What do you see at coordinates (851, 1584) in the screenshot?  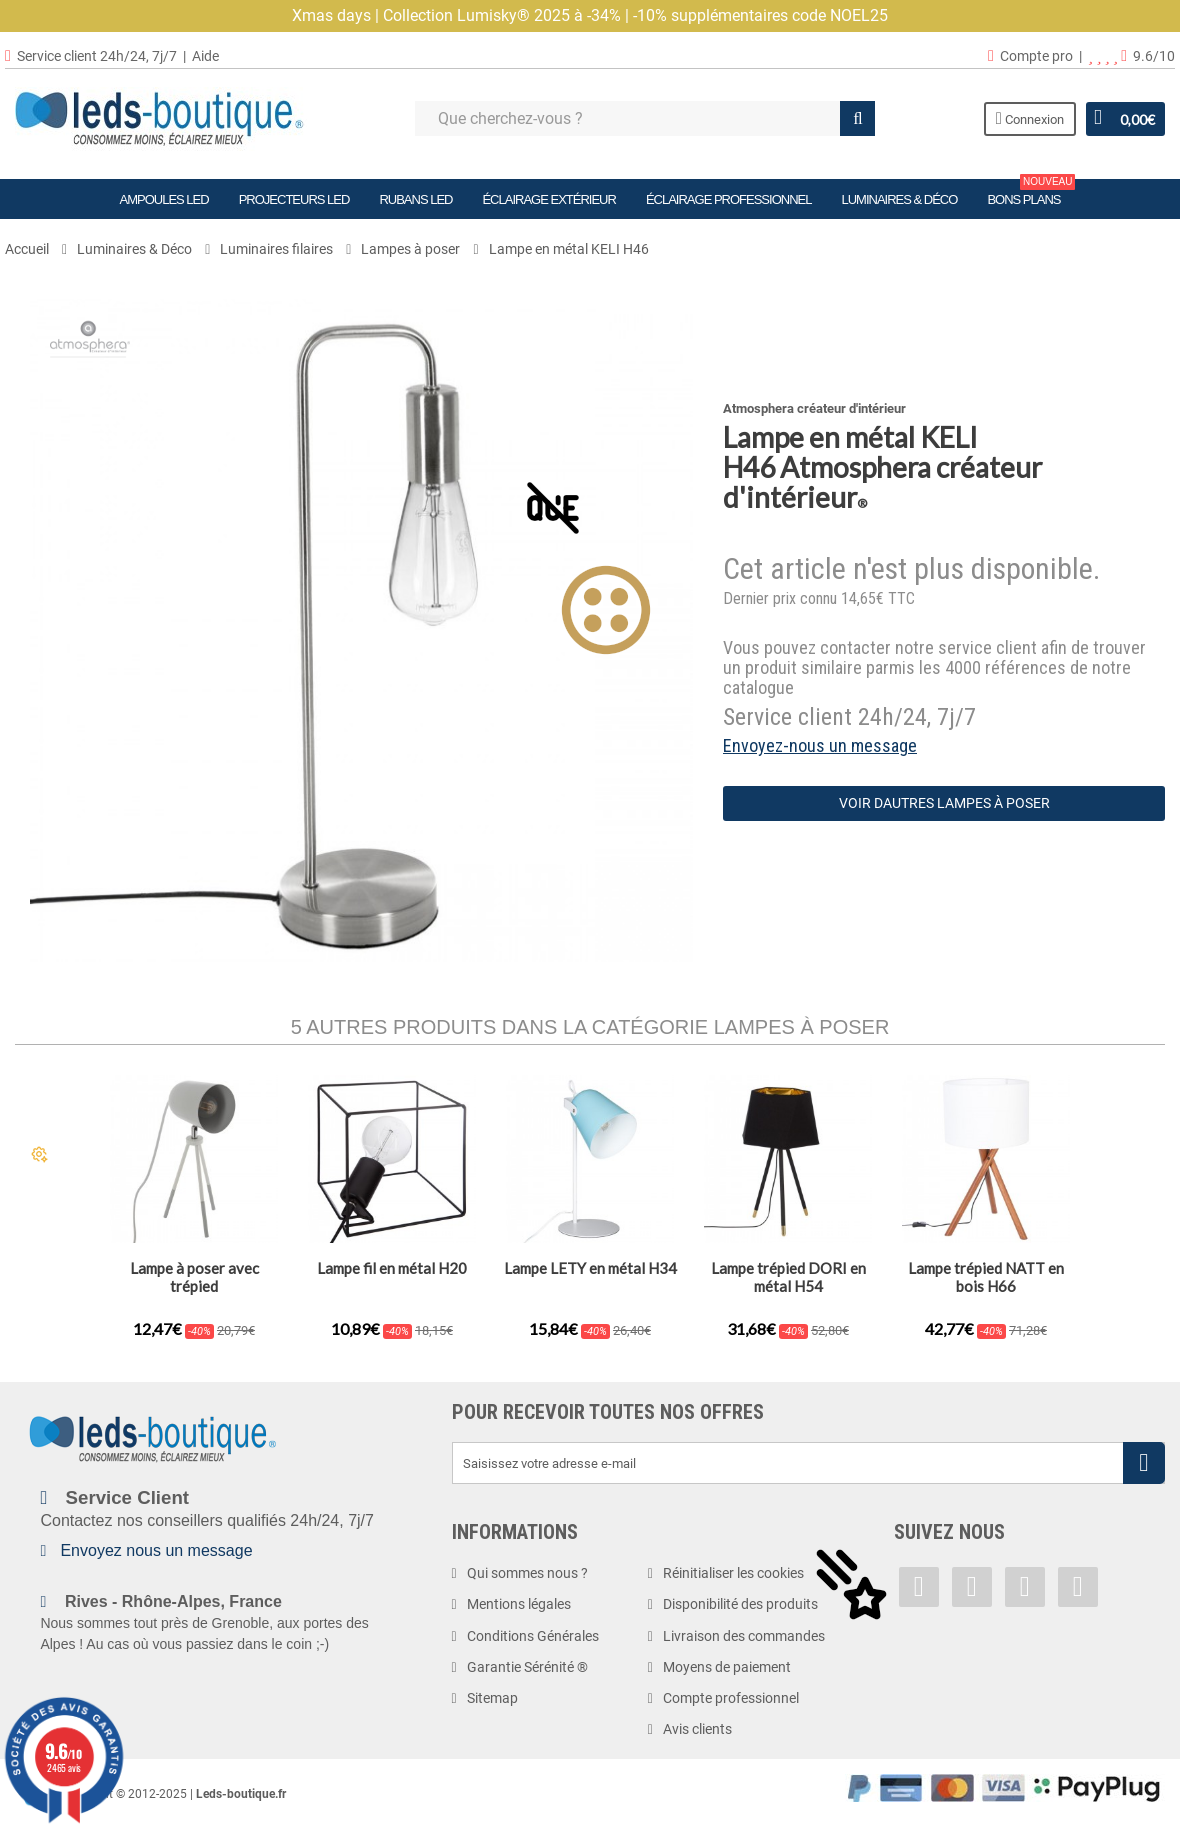 I see `indicates a trending or rising item` at bounding box center [851, 1584].